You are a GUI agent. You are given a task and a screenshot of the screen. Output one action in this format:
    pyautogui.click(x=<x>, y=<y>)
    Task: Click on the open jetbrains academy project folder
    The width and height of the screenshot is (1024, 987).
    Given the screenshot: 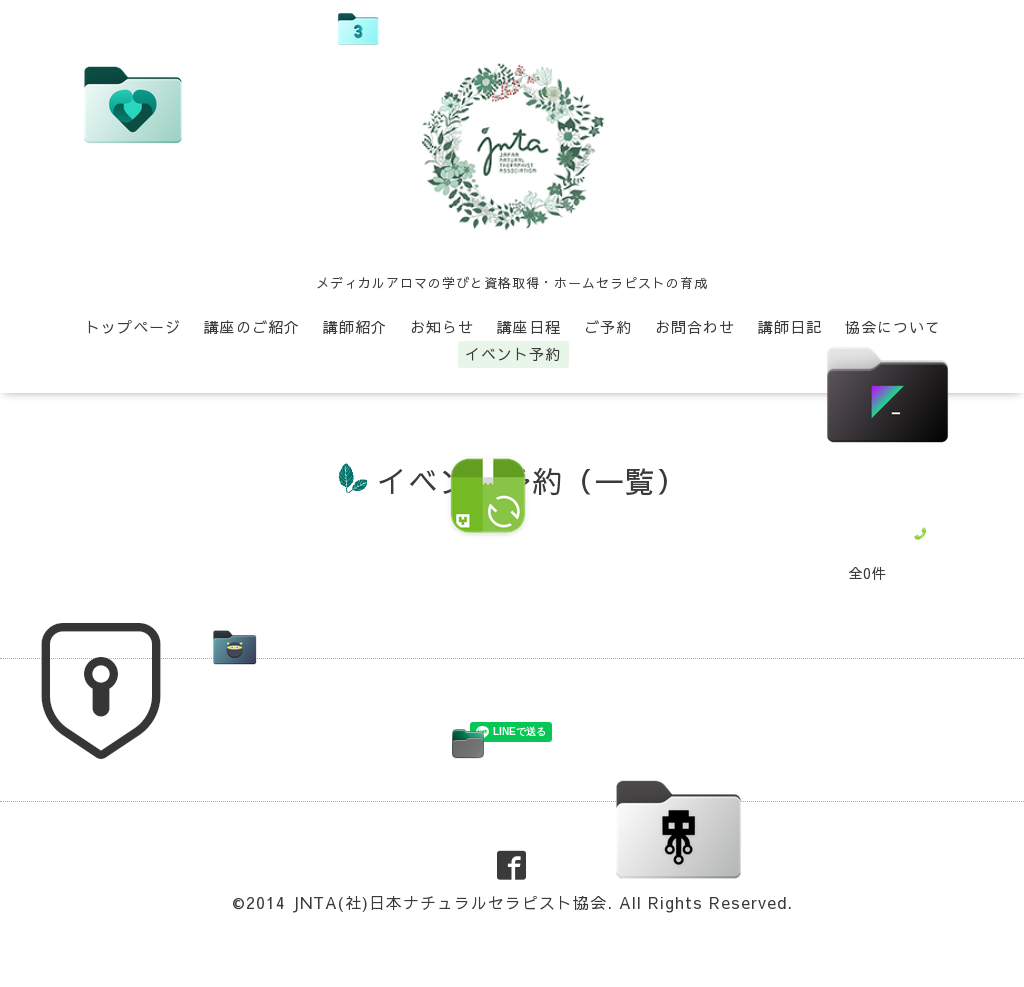 What is the action you would take?
    pyautogui.click(x=887, y=398)
    